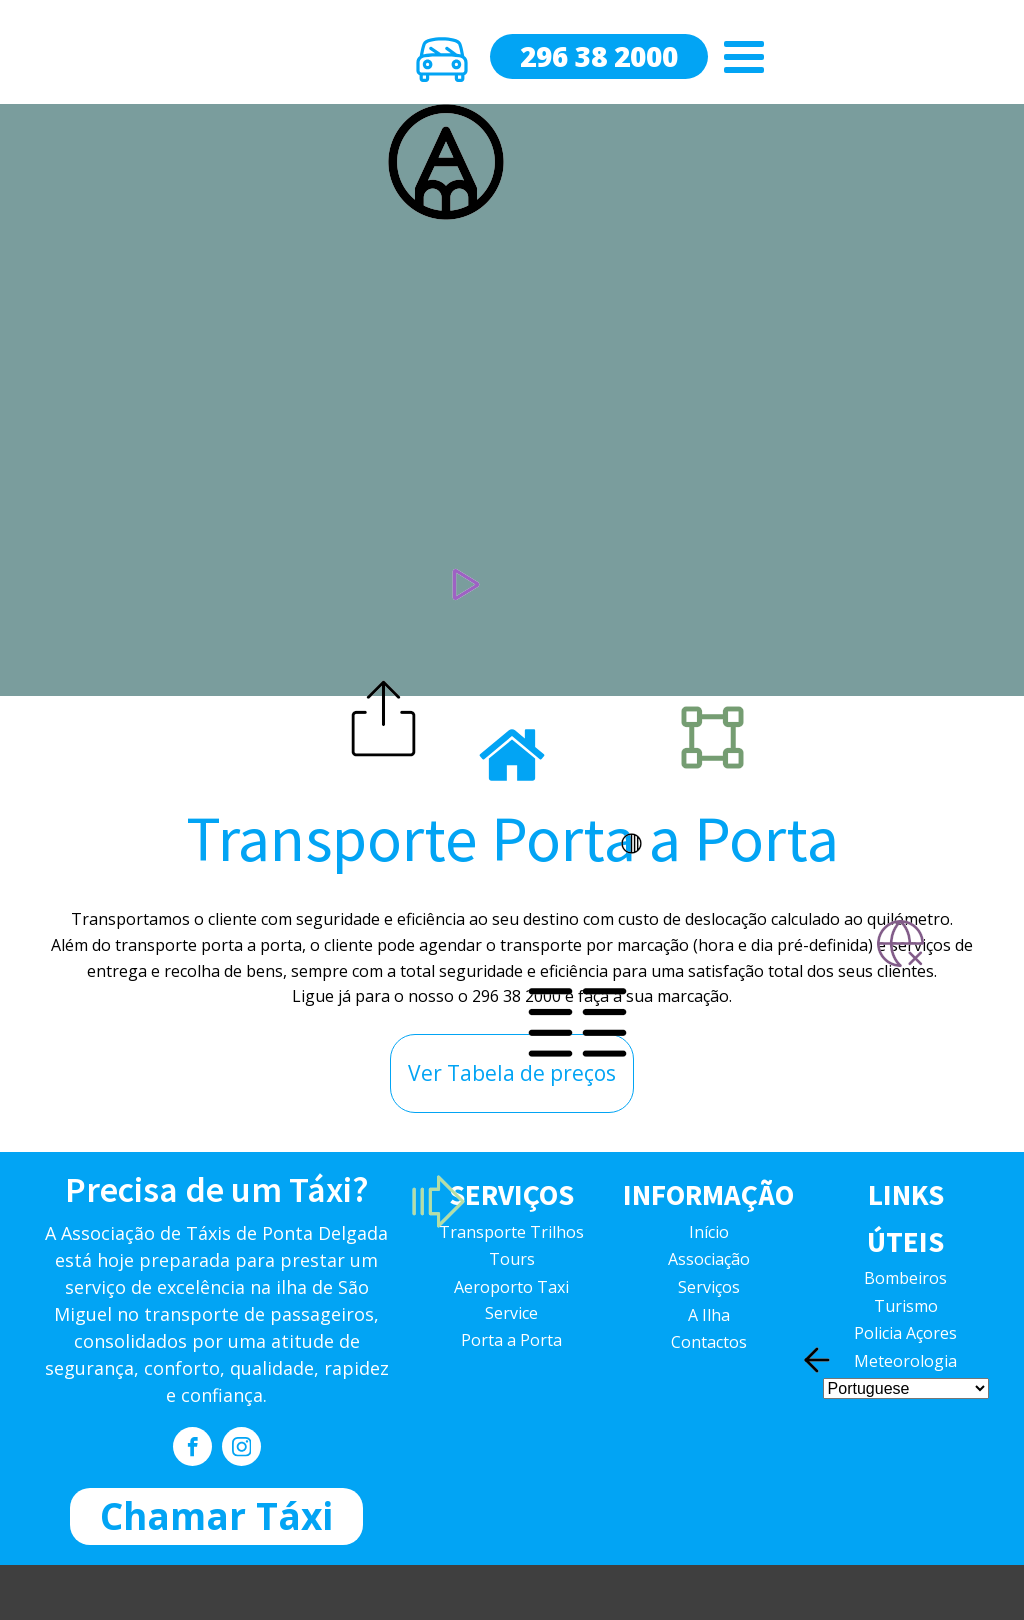  What do you see at coordinates (900, 943) in the screenshot?
I see `no internet connection` at bounding box center [900, 943].